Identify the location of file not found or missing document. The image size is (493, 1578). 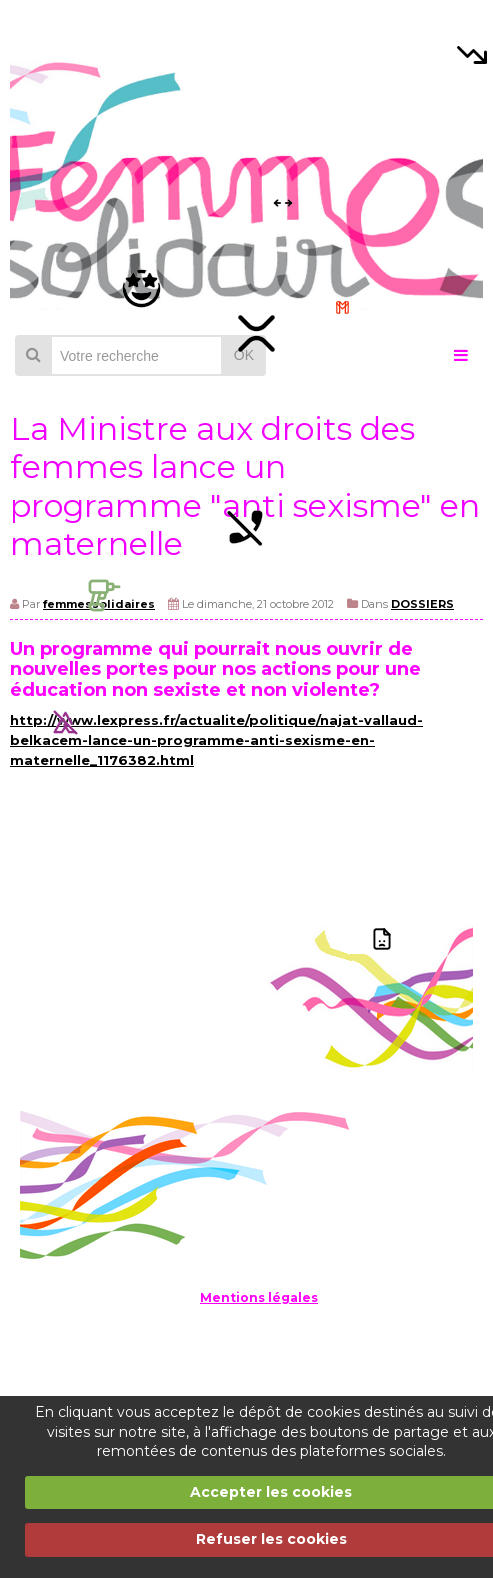
(382, 939).